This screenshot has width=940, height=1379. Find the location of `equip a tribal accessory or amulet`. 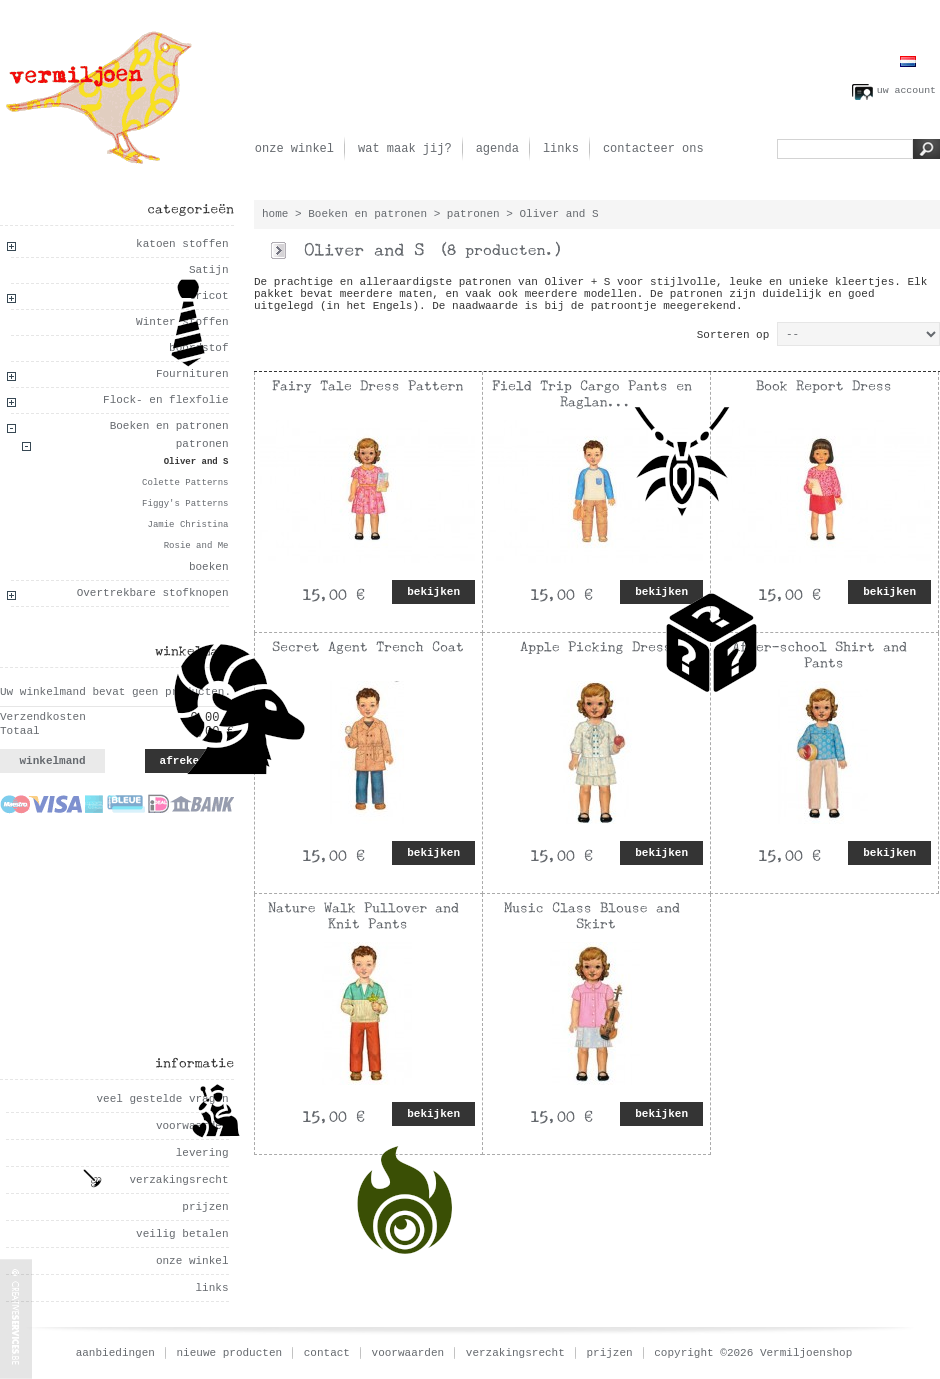

equip a tribal accessory or amulet is located at coordinates (682, 462).